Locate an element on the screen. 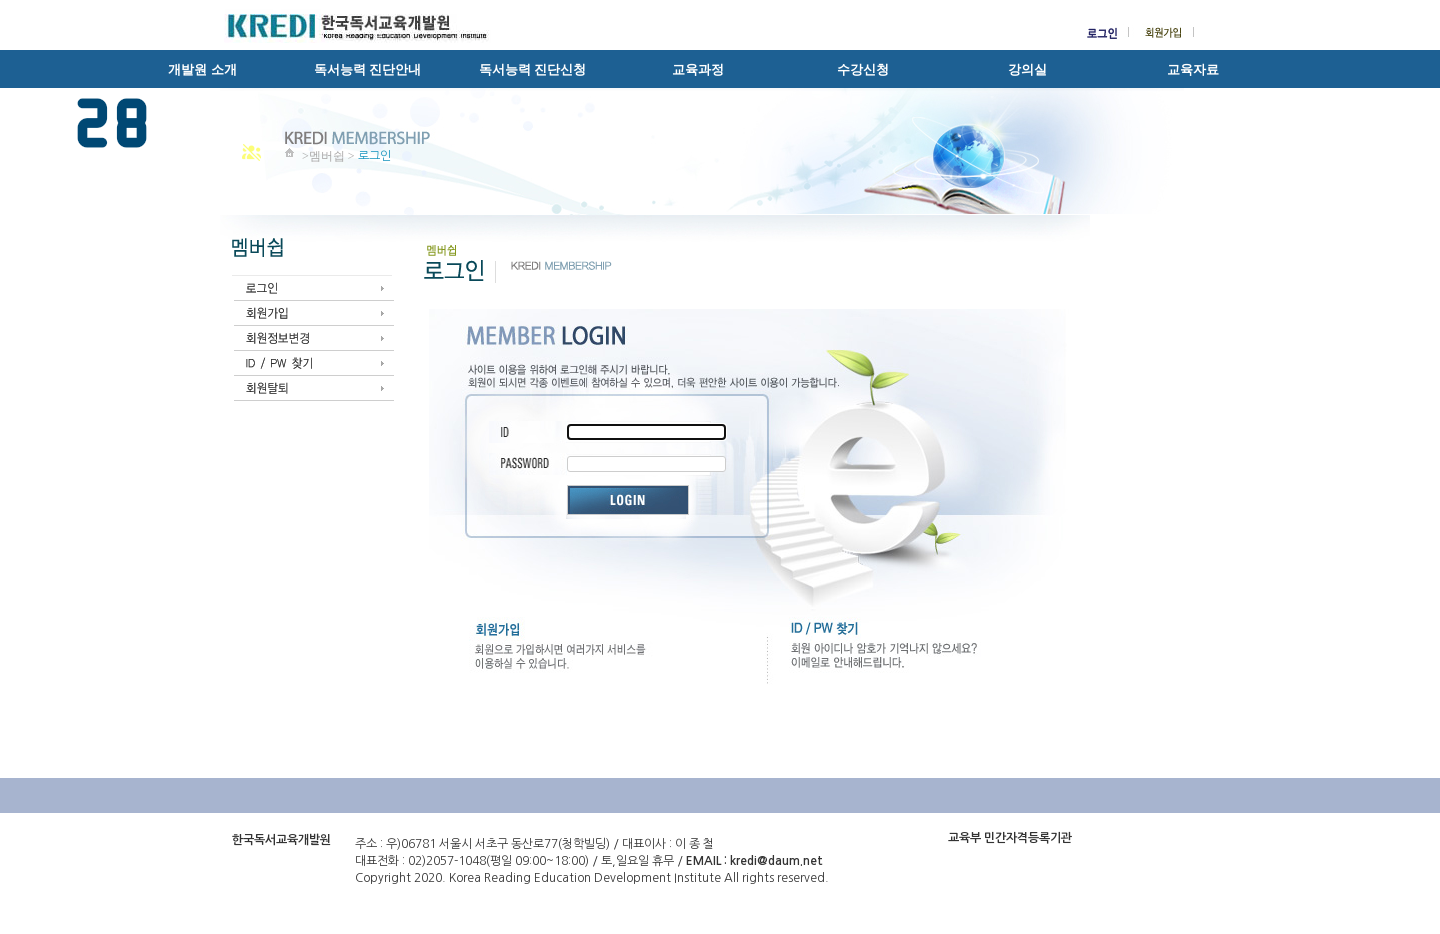 The width and height of the screenshot is (1440, 934). indicates day 28 on a calendar is located at coordinates (112, 123).